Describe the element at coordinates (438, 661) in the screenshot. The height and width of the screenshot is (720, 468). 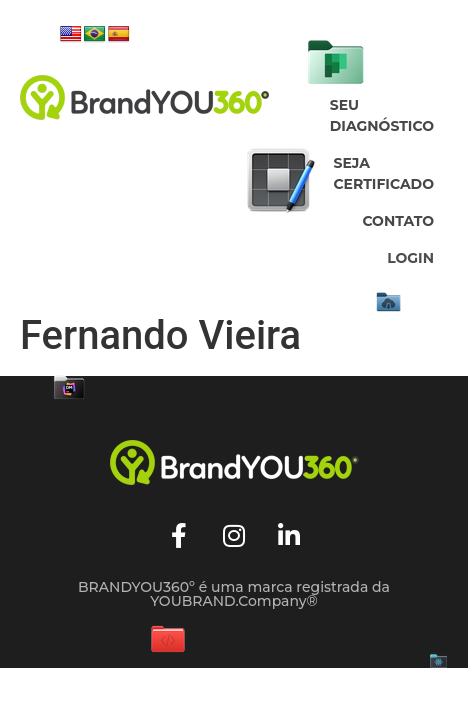
I see `open react project folder` at that location.